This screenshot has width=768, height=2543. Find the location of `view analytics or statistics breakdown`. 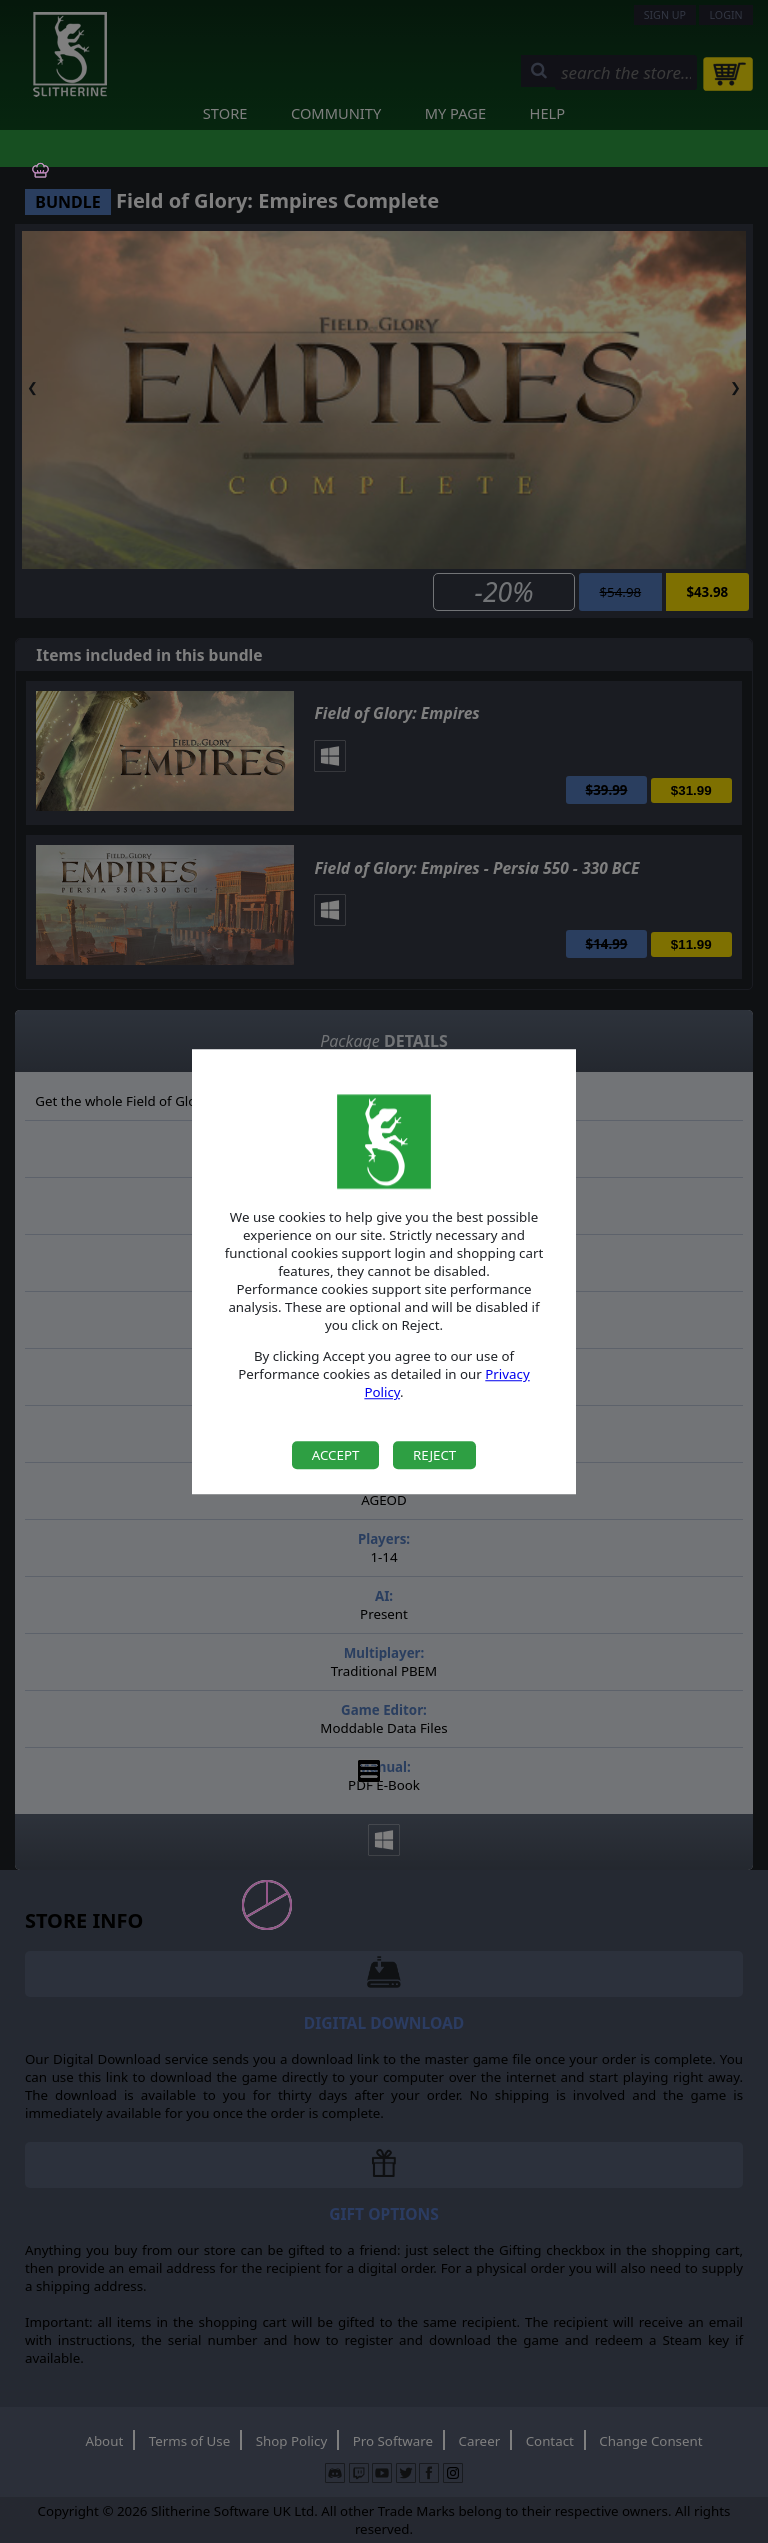

view analytics or statistics breakdown is located at coordinates (267, 1905).